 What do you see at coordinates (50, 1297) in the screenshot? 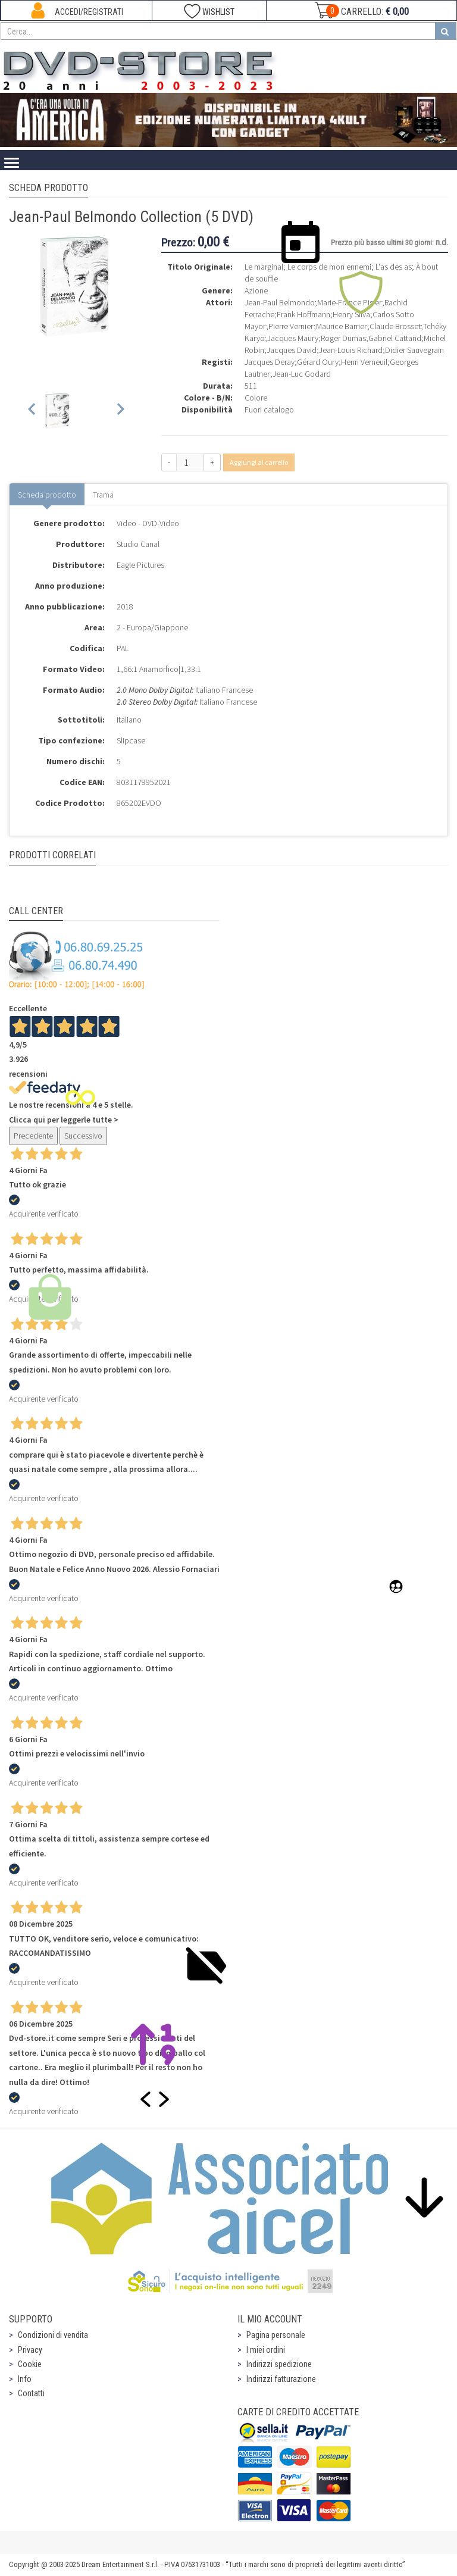
I see `view your shopping bag` at bounding box center [50, 1297].